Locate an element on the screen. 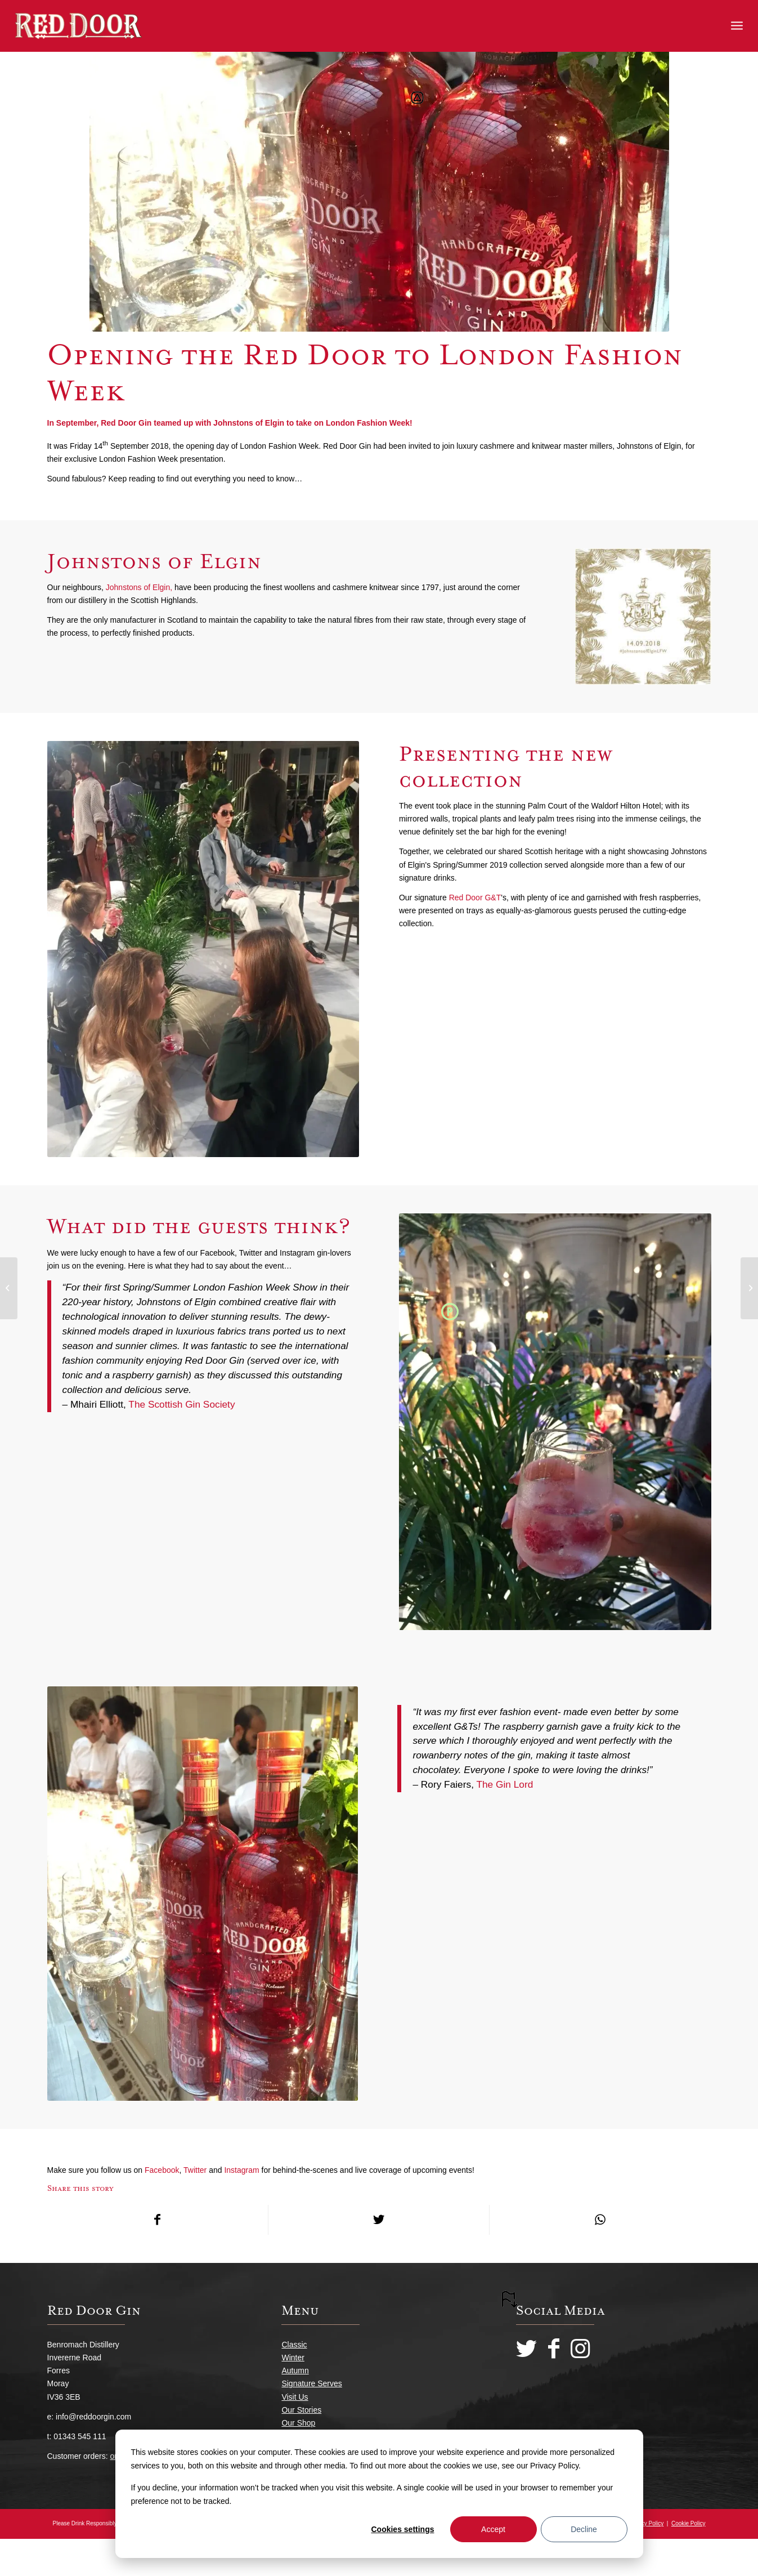 The height and width of the screenshot is (2576, 758). lower priority or demote a flagged item is located at coordinates (508, 2298).